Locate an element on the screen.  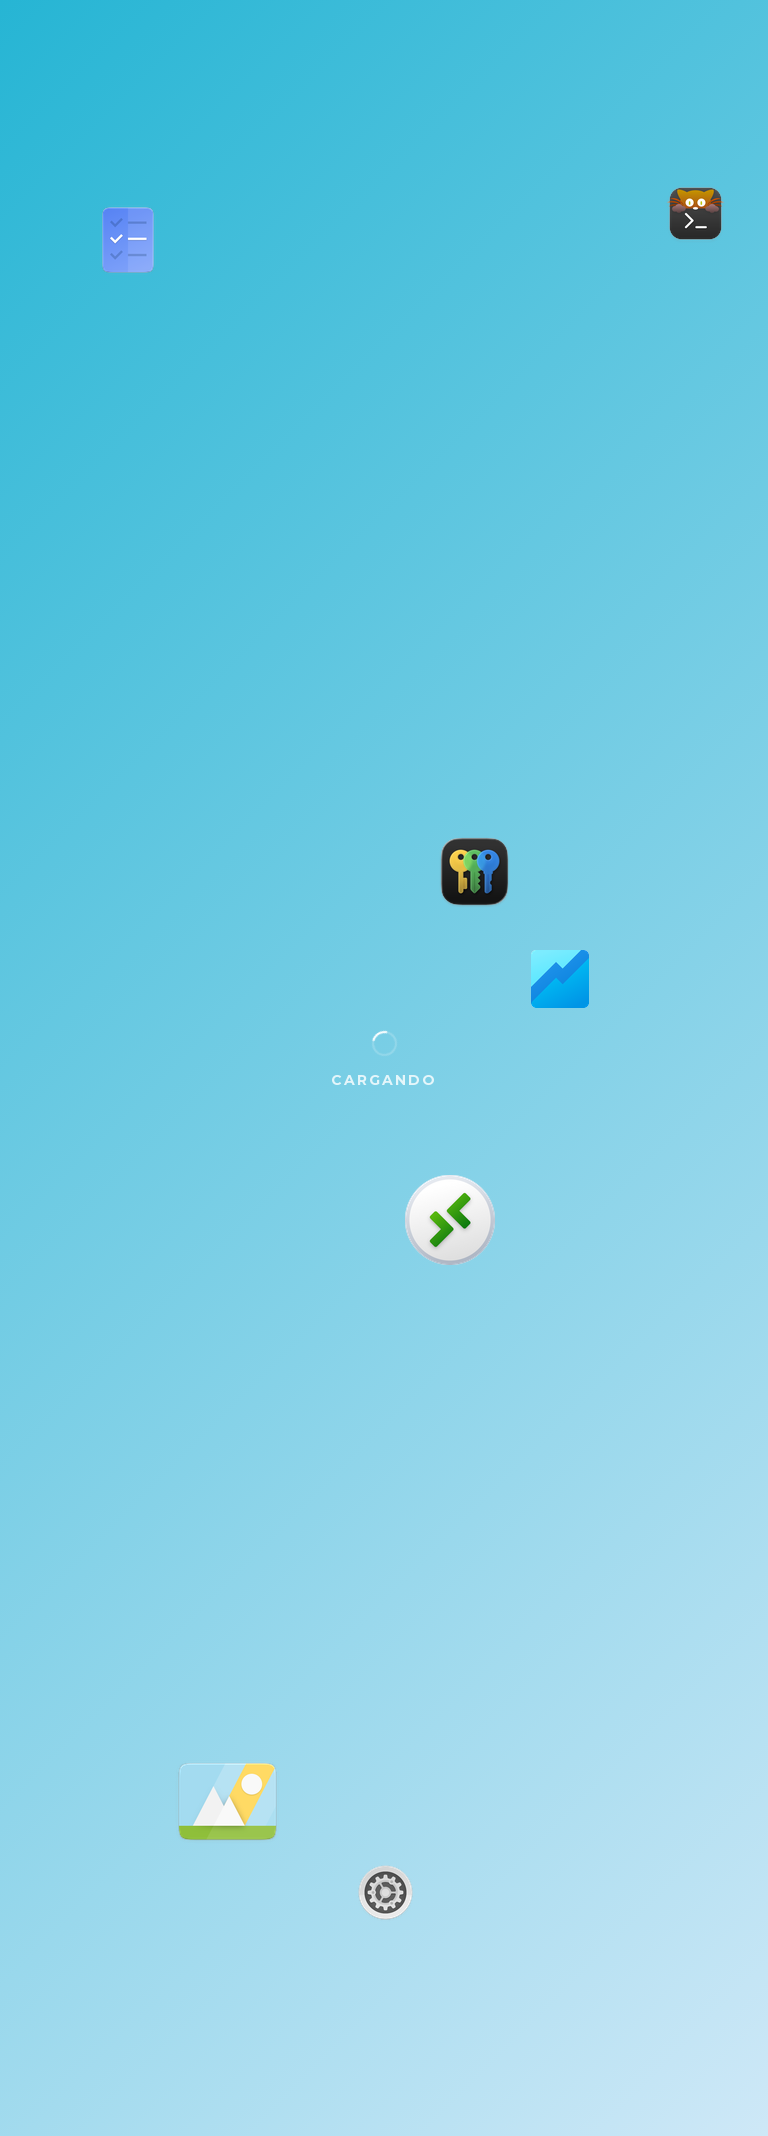
open the photo gallery app is located at coordinates (227, 1801).